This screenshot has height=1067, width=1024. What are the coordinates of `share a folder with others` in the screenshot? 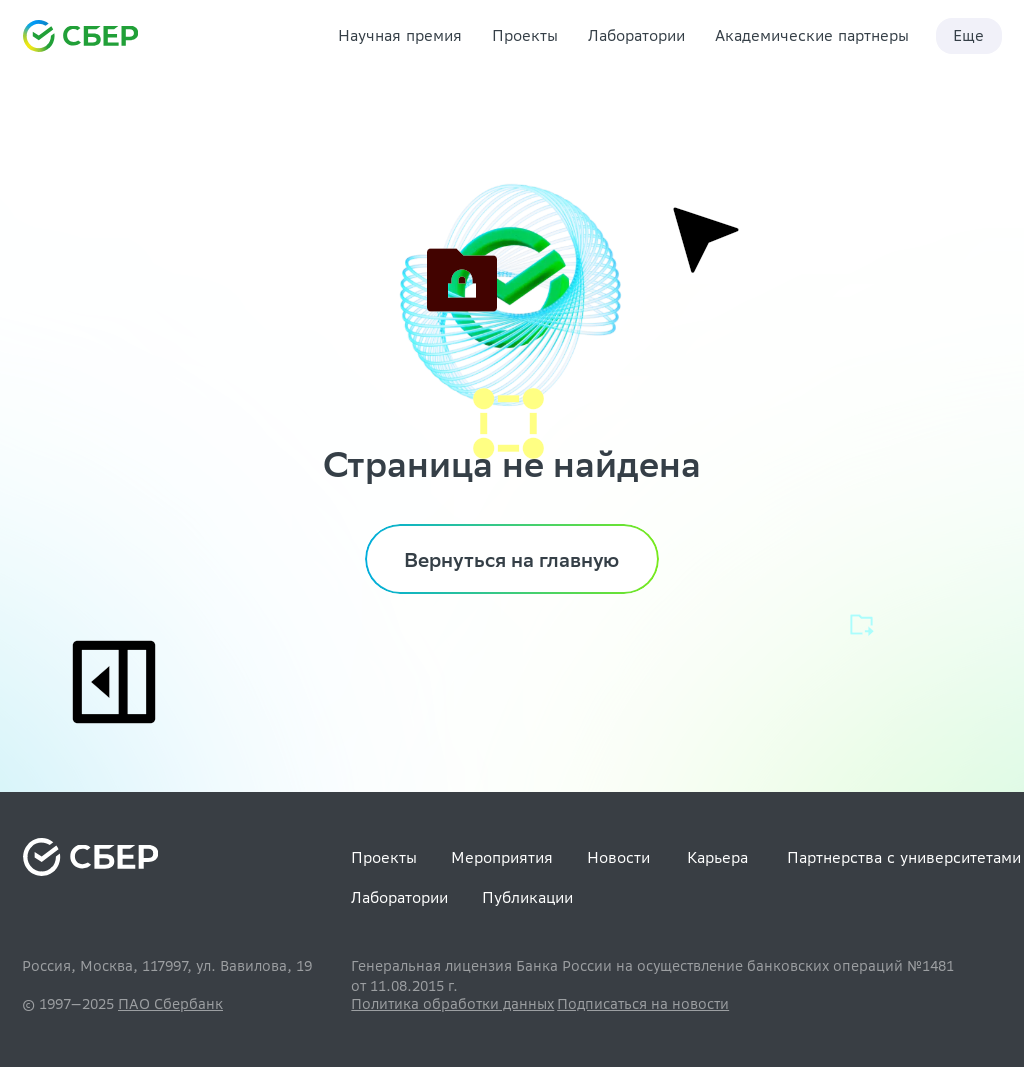 It's located at (861, 624).